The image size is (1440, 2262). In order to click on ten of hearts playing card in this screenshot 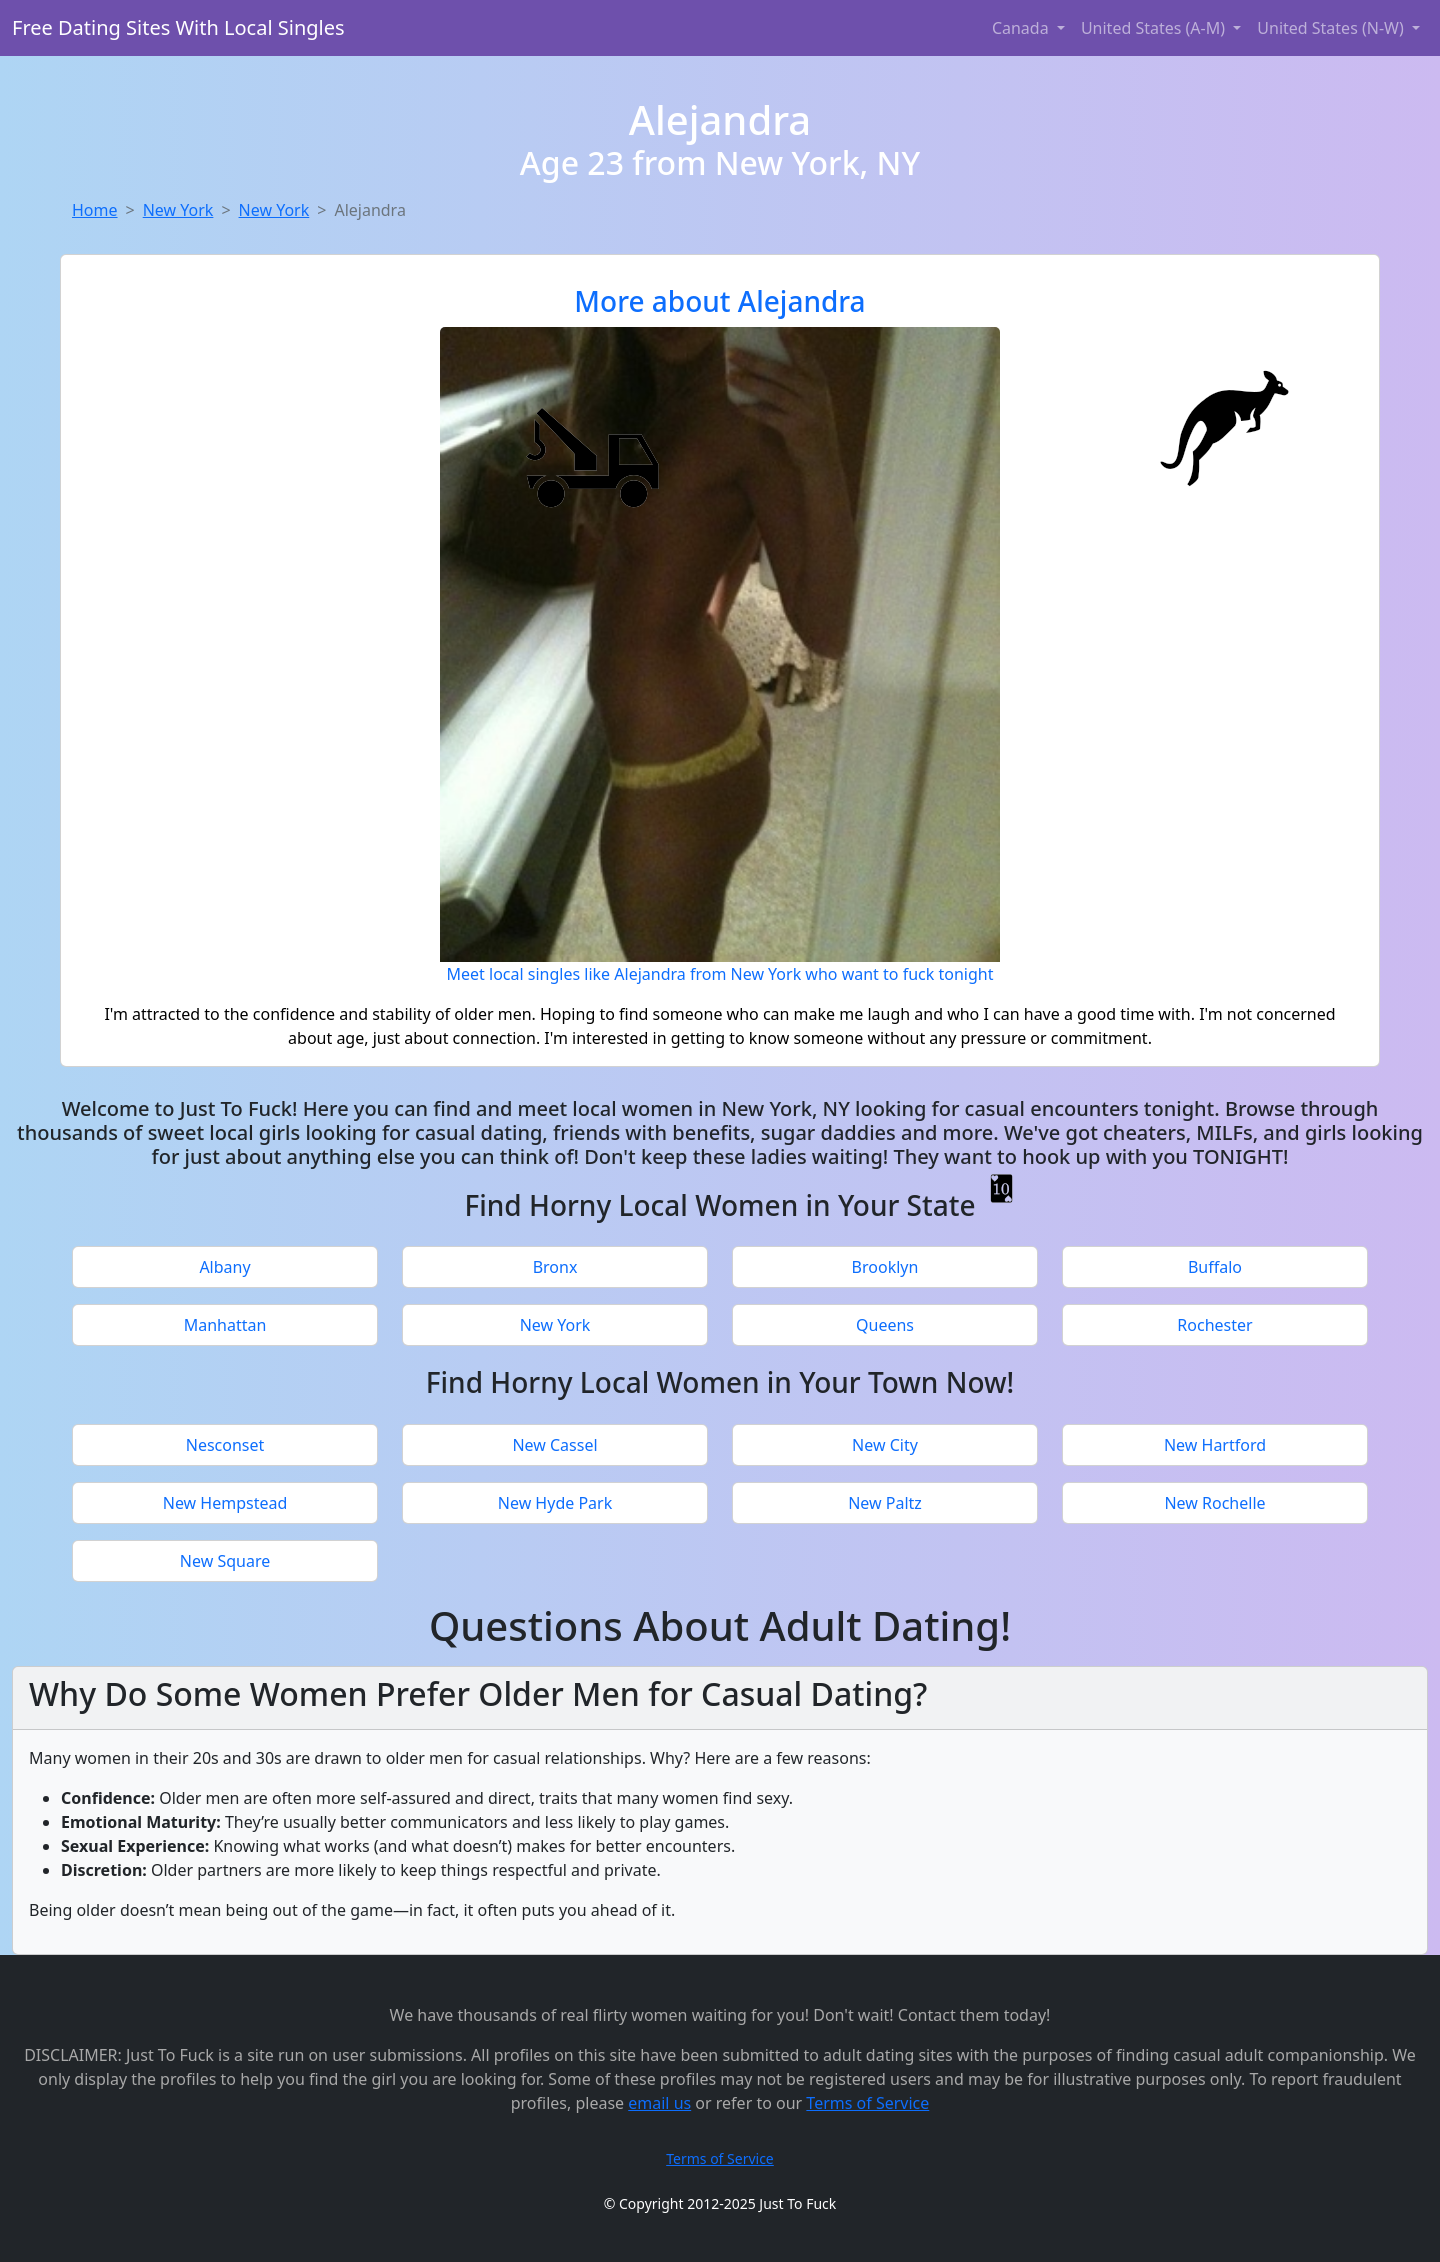, I will do `click(1001, 1188)`.